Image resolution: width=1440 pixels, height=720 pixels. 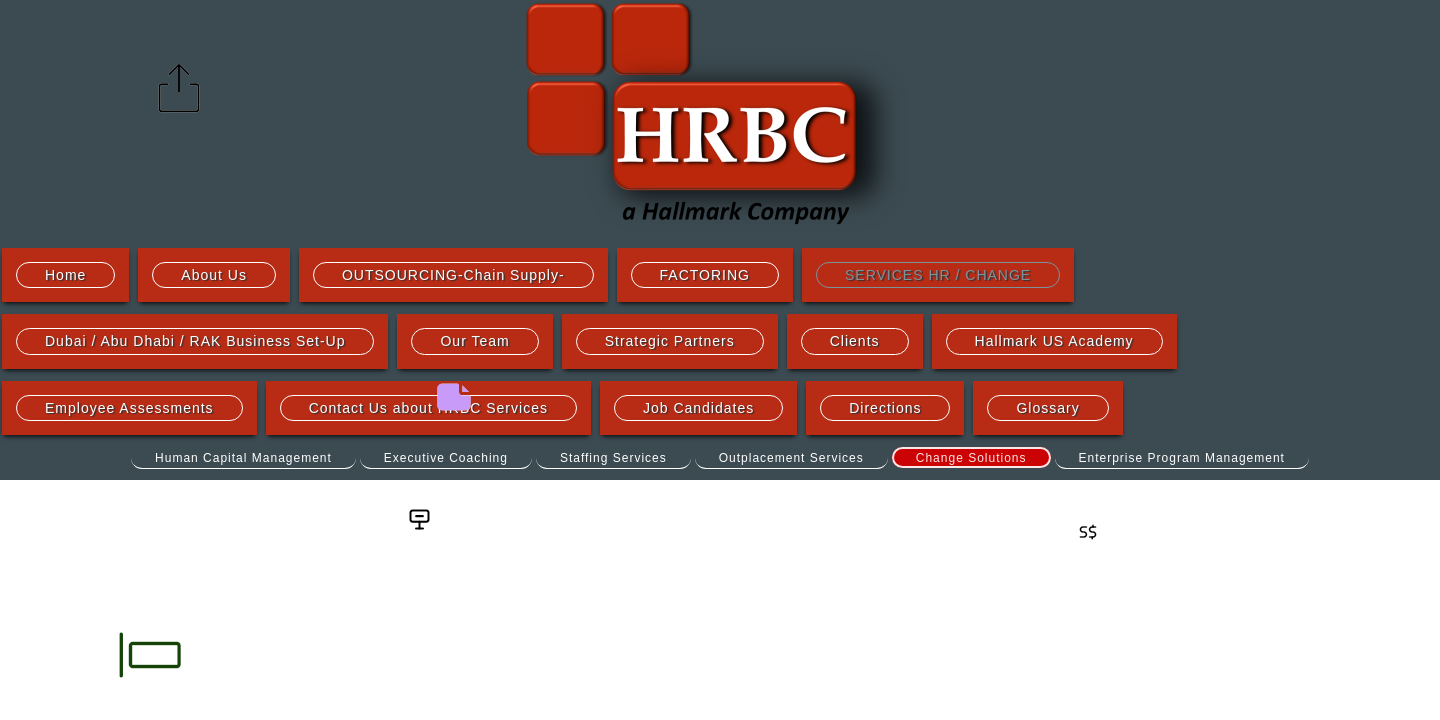 What do you see at coordinates (149, 655) in the screenshot?
I see `align text or content to the left` at bounding box center [149, 655].